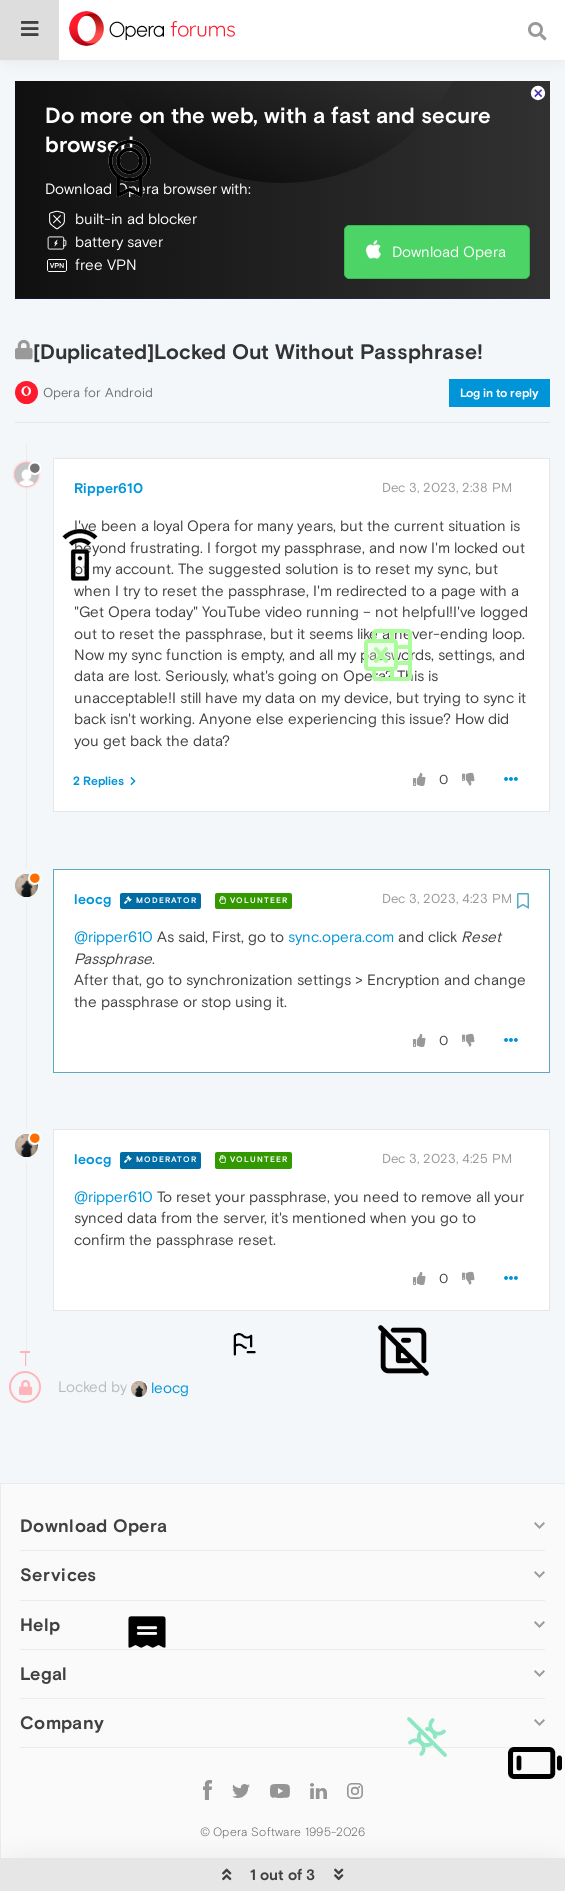  I want to click on view purchase receipt or transaction history, so click(147, 1632).